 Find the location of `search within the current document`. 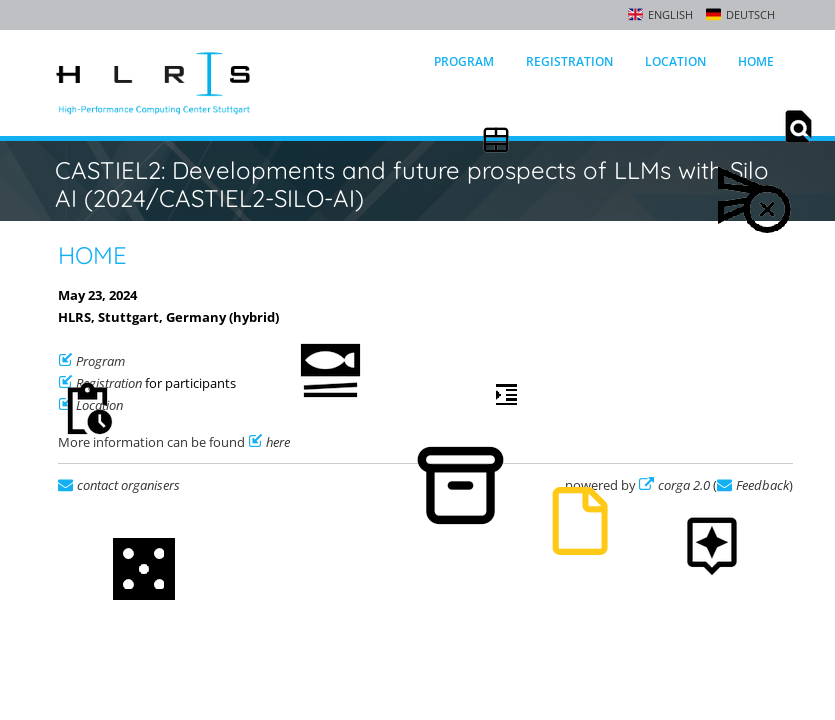

search within the current document is located at coordinates (798, 126).